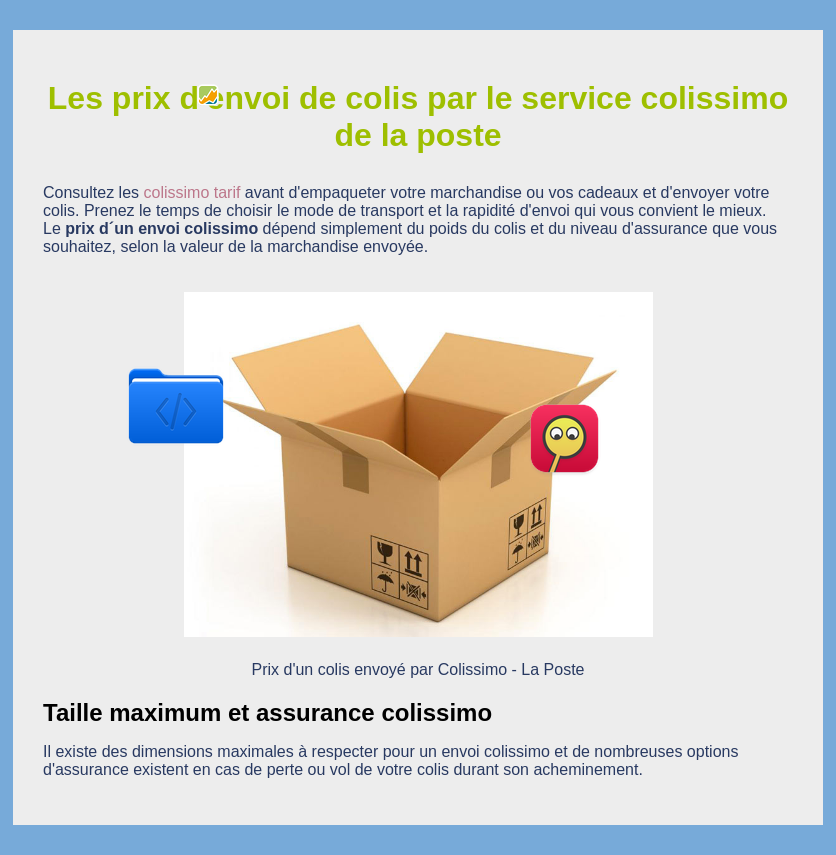 The width and height of the screenshot is (836, 855). Describe the element at coordinates (176, 406) in the screenshot. I see `open folder containing code or development files` at that location.